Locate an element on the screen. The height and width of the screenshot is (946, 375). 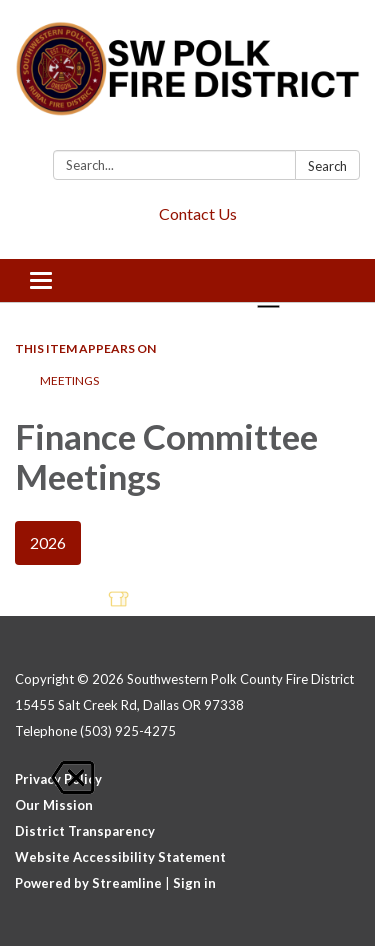
delete the last character entered is located at coordinates (74, 777).